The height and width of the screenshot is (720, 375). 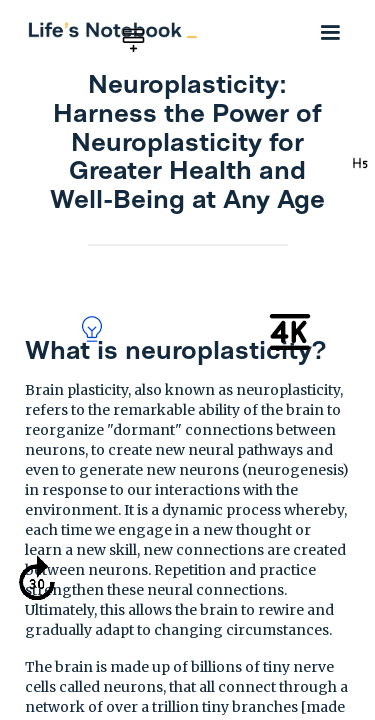 I want to click on format text as heading level 5, so click(x=360, y=163).